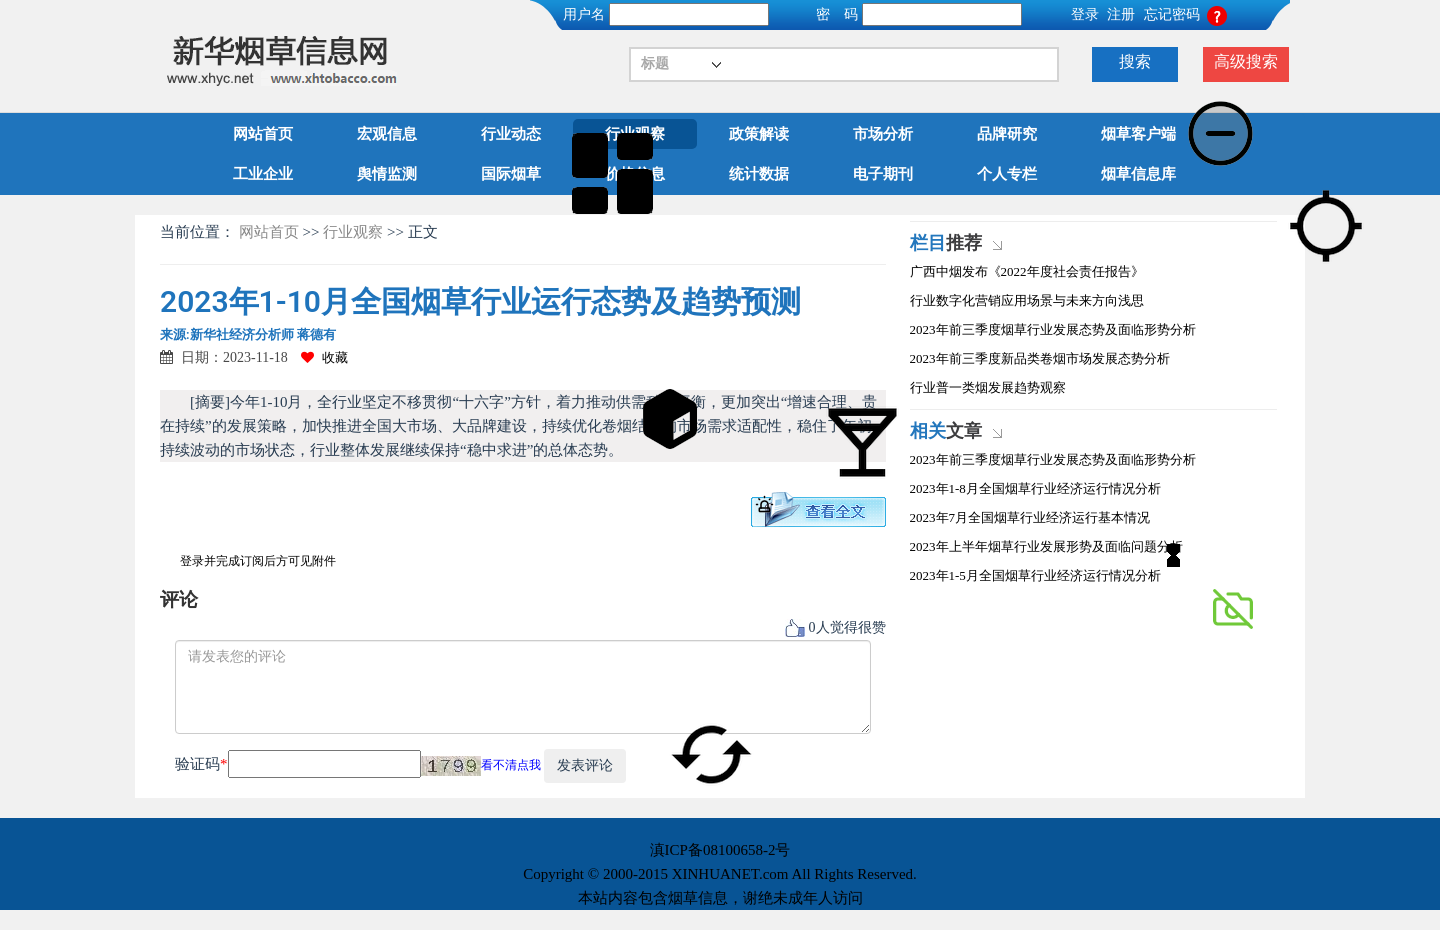 This screenshot has height=930, width=1440. I want to click on indicates a process is in progress or loading, so click(1173, 555).